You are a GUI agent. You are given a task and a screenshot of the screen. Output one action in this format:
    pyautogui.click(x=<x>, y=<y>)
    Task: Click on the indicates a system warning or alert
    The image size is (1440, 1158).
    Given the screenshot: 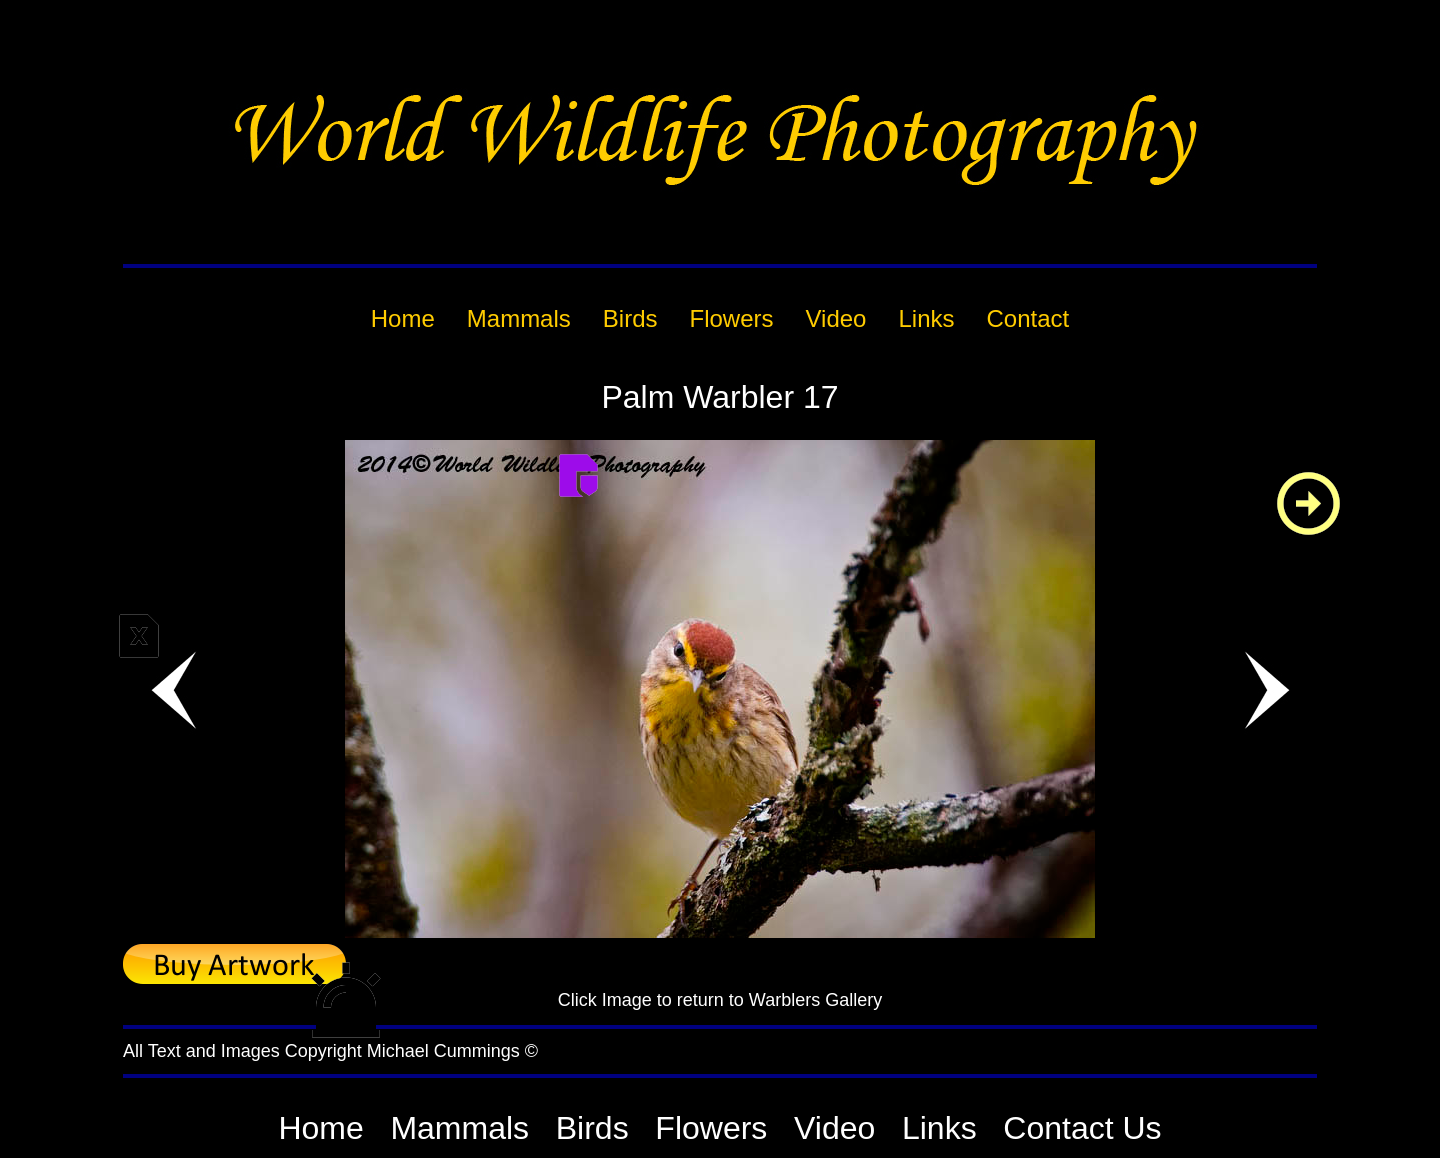 What is the action you would take?
    pyautogui.click(x=346, y=1000)
    